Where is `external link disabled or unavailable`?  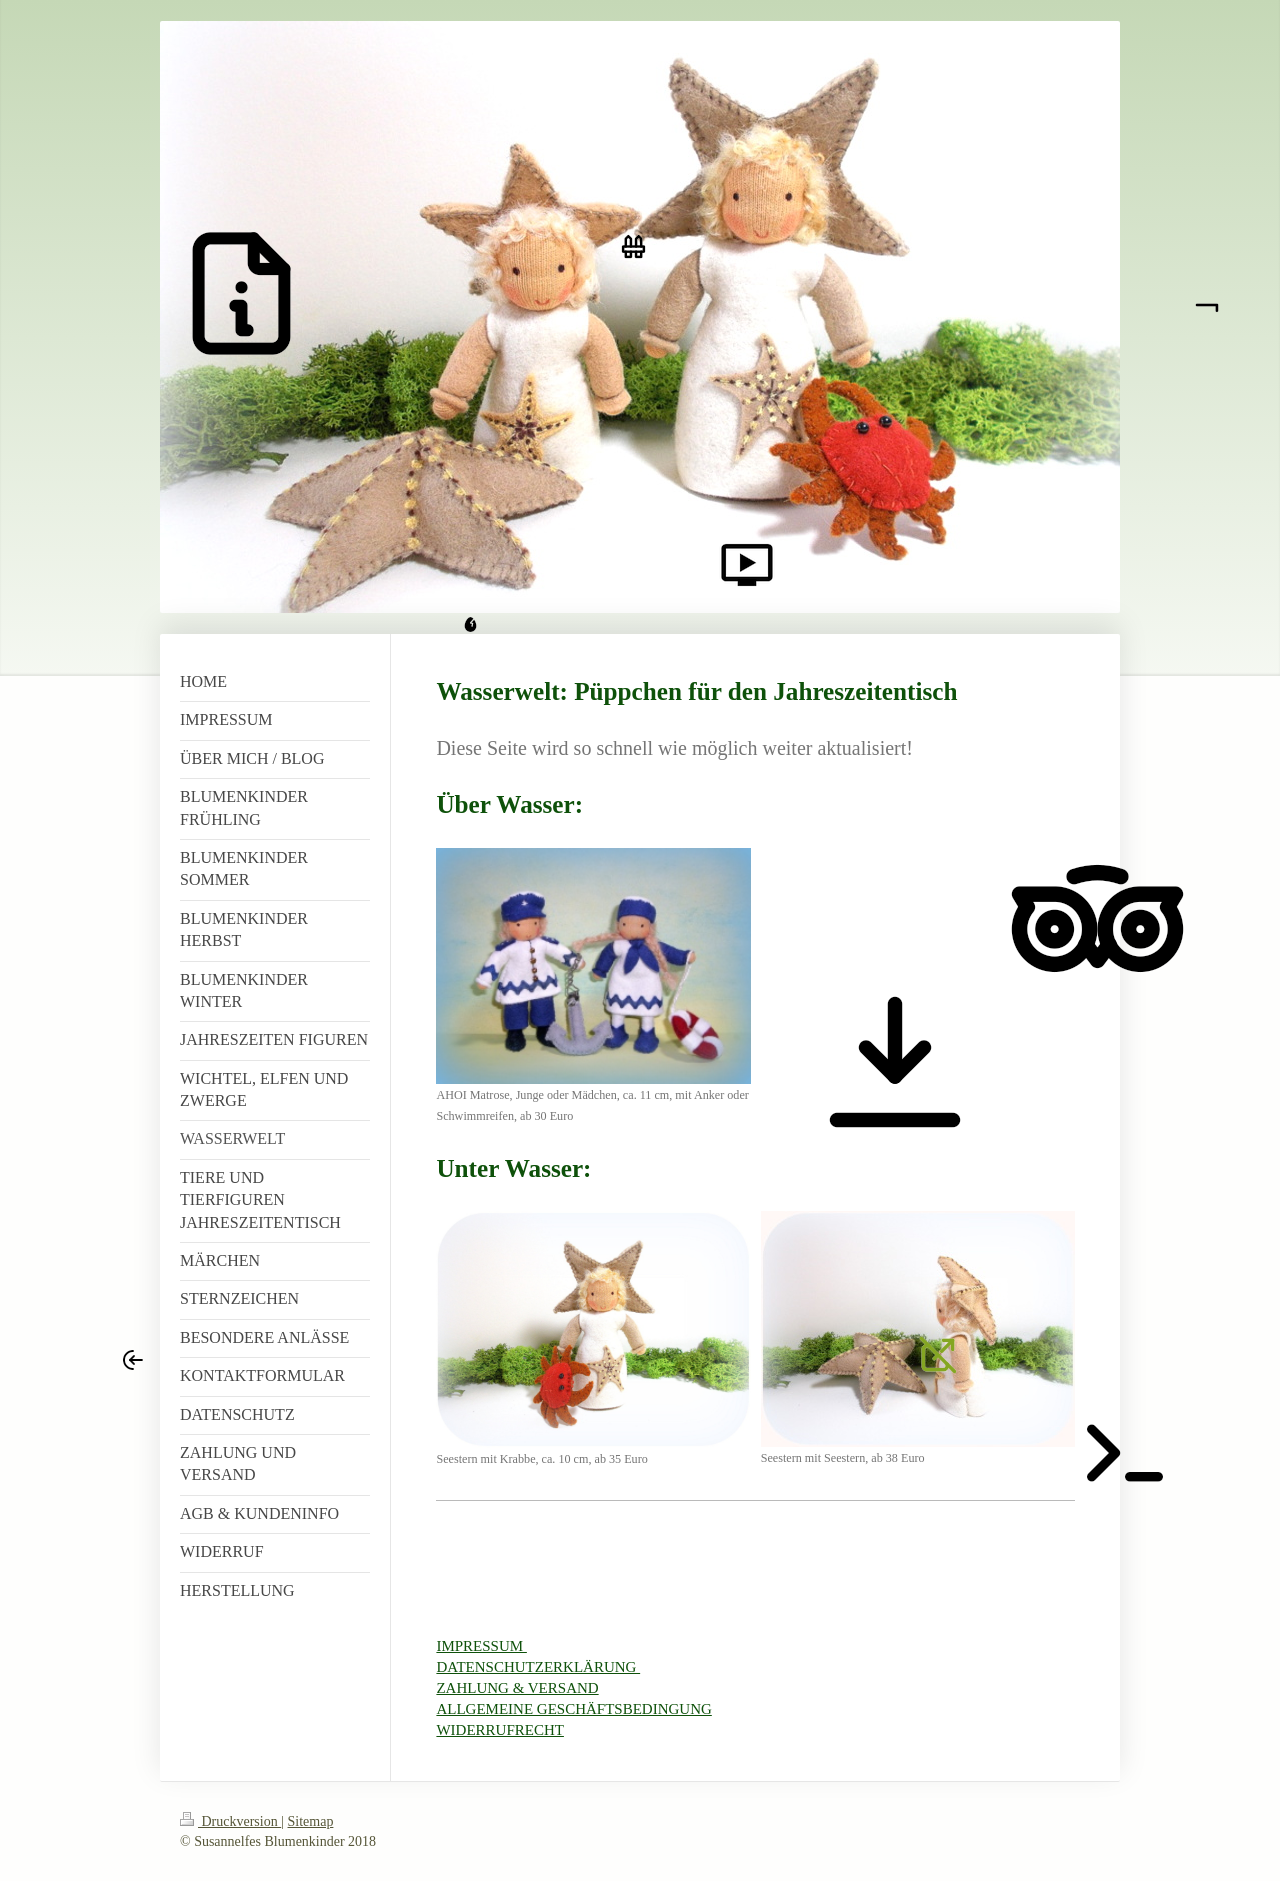
external link disabled or unavailable is located at coordinates (938, 1355).